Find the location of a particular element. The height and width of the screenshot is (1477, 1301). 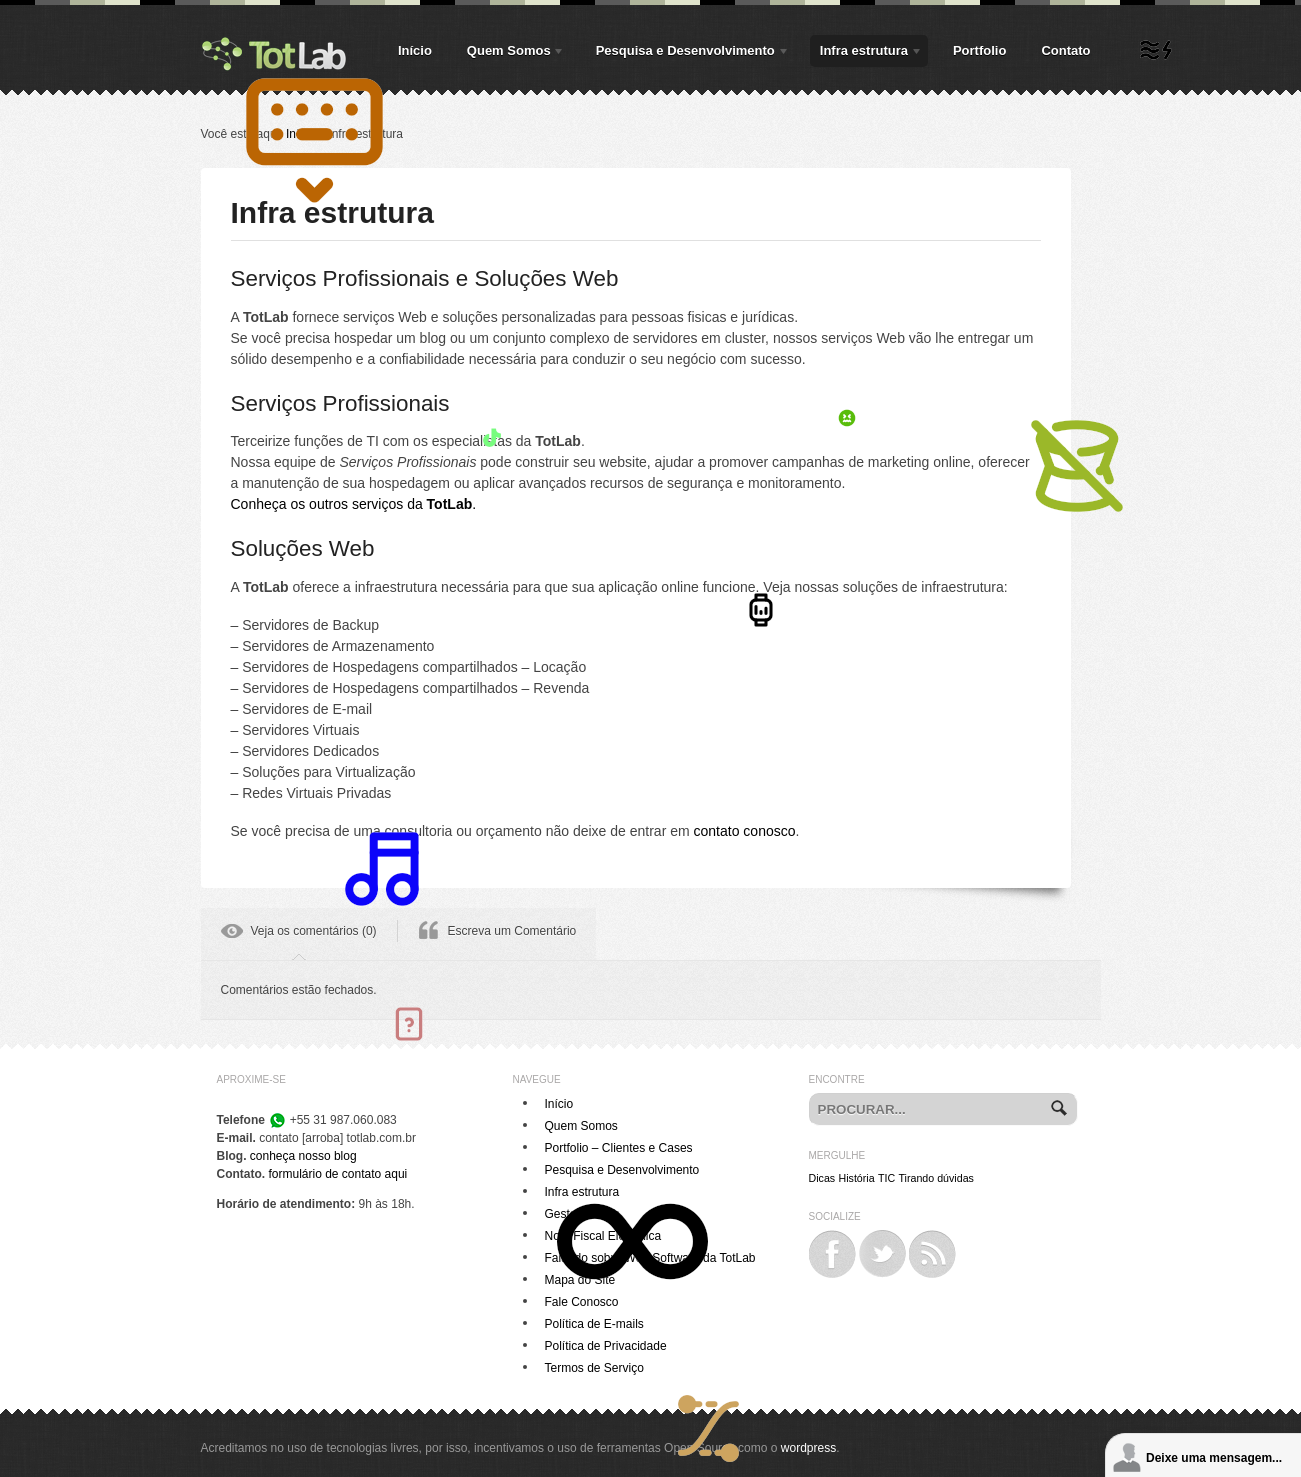

open the TikTok app is located at coordinates (492, 438).